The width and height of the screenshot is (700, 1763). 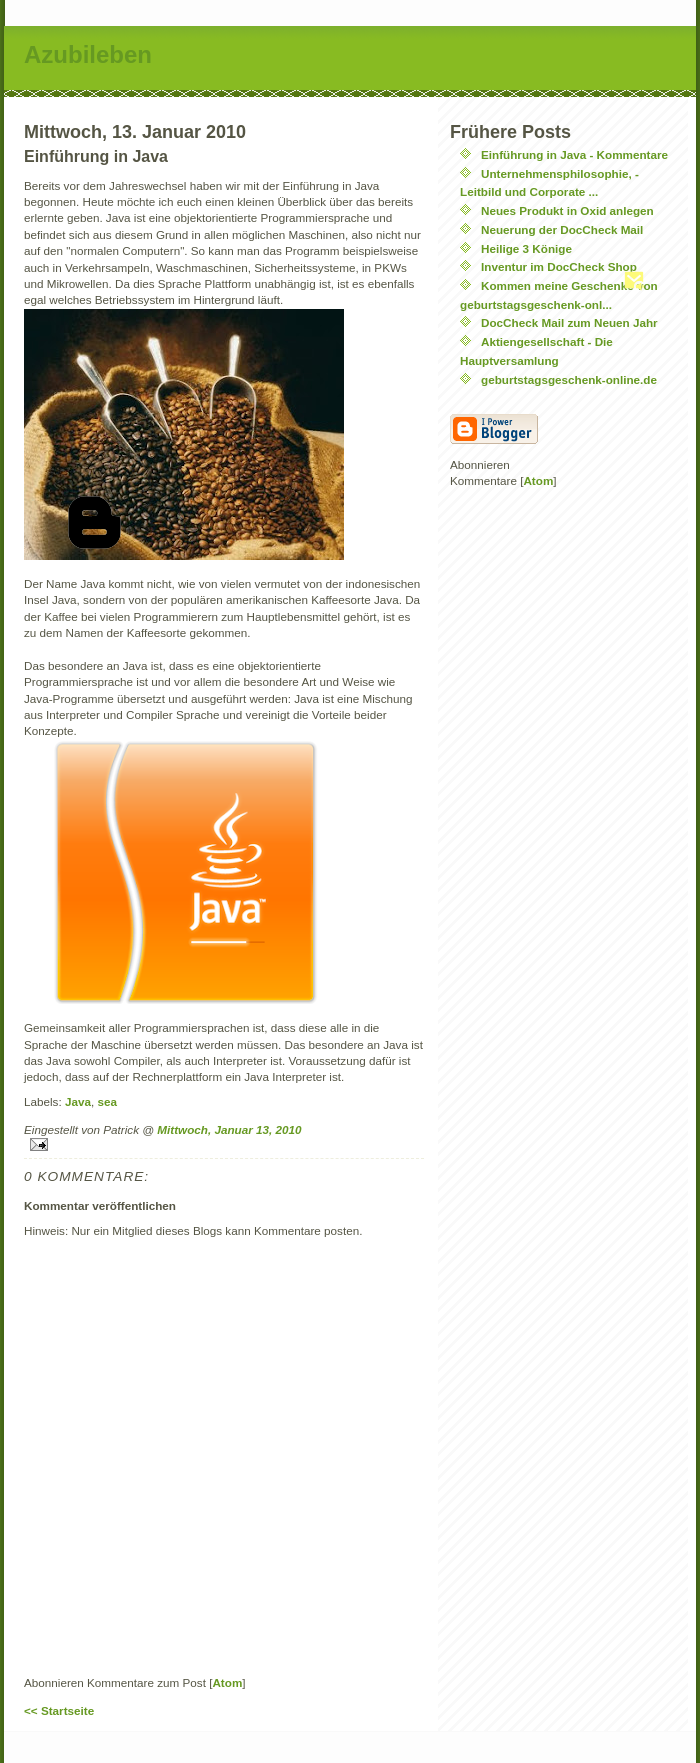 What do you see at coordinates (634, 280) in the screenshot?
I see `adjust email notification sound settings` at bounding box center [634, 280].